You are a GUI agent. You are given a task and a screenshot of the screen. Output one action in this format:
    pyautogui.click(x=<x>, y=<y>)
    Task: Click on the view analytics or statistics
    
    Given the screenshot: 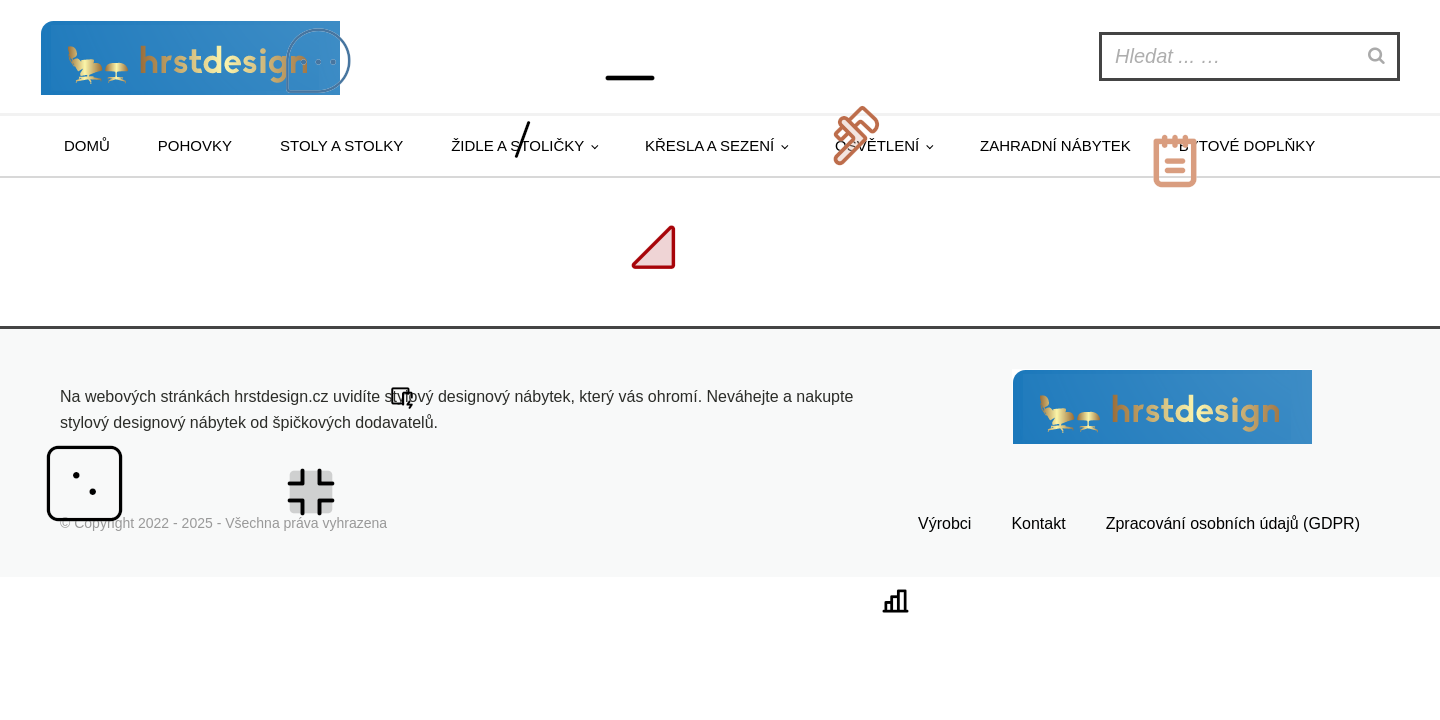 What is the action you would take?
    pyautogui.click(x=895, y=601)
    